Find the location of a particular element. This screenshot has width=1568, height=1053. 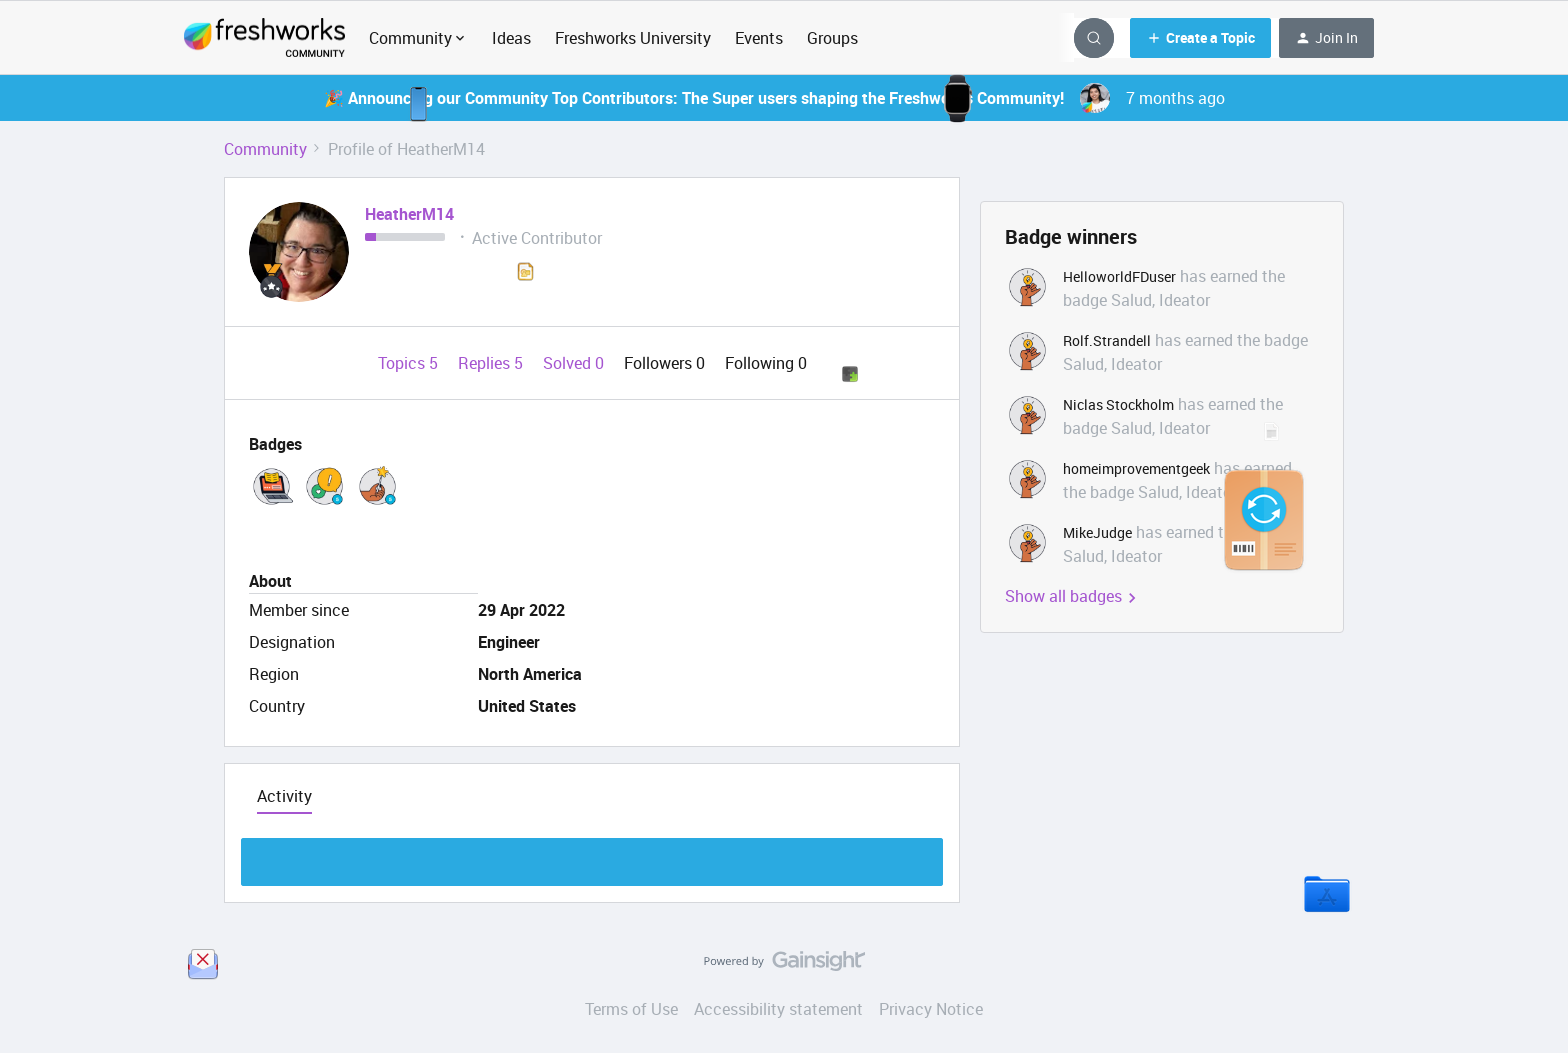

system package upgrade in progress is located at coordinates (1264, 520).